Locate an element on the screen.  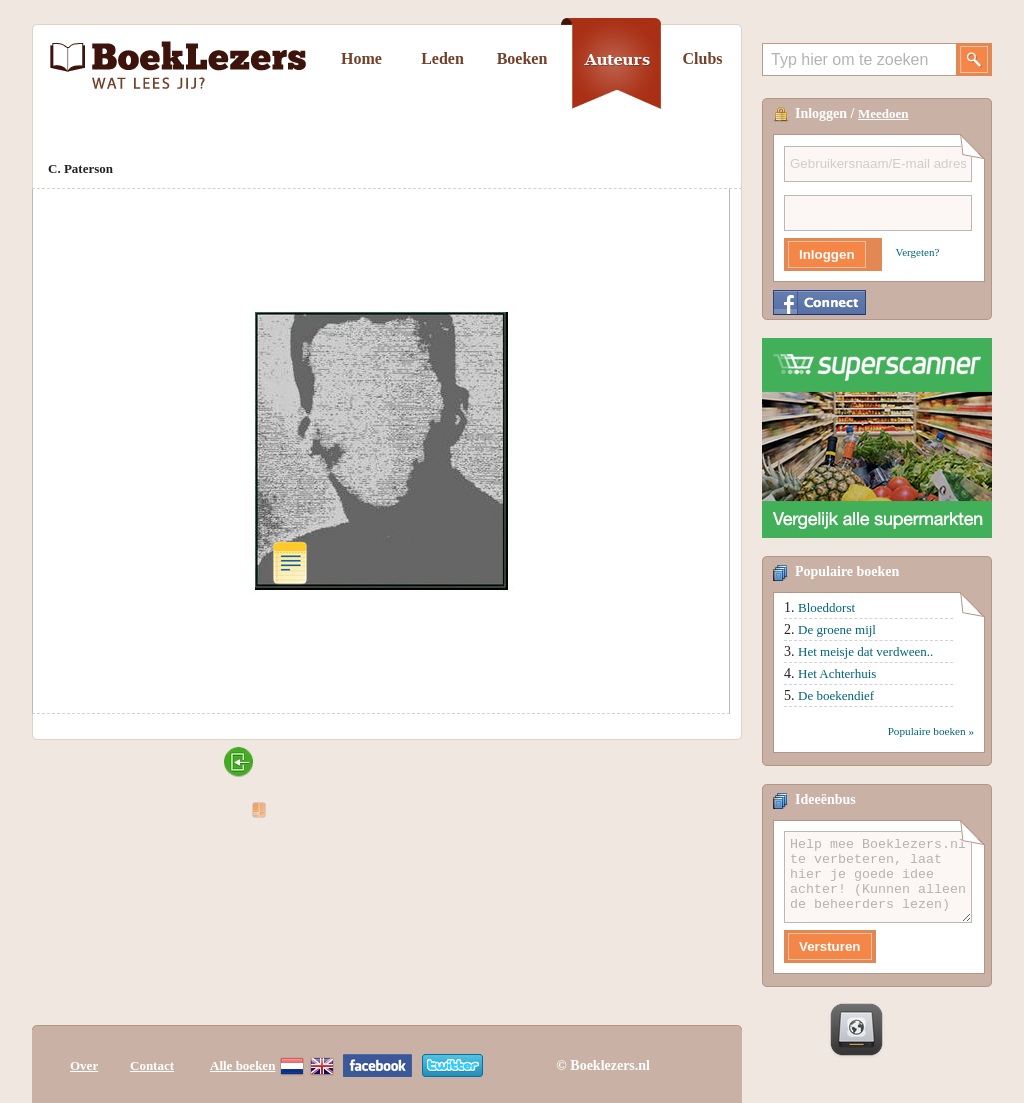
compressed or archived file type is located at coordinates (259, 810).